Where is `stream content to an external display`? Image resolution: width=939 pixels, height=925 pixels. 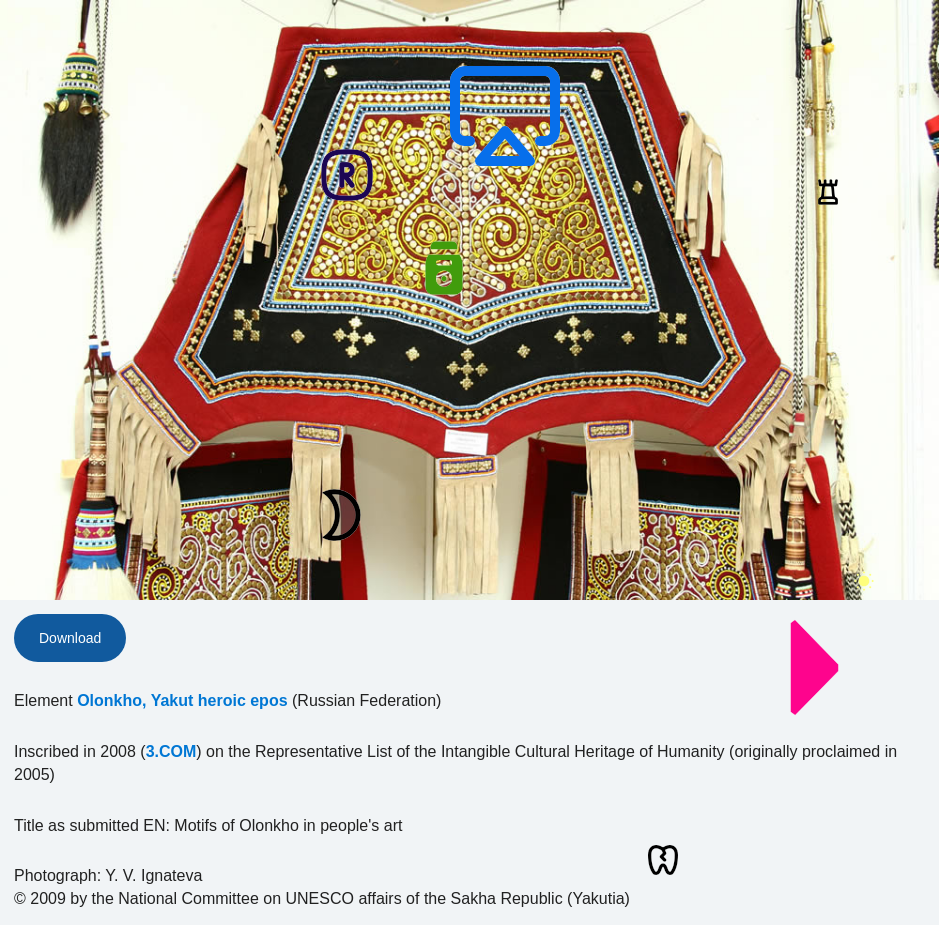
stream content to an external display is located at coordinates (505, 116).